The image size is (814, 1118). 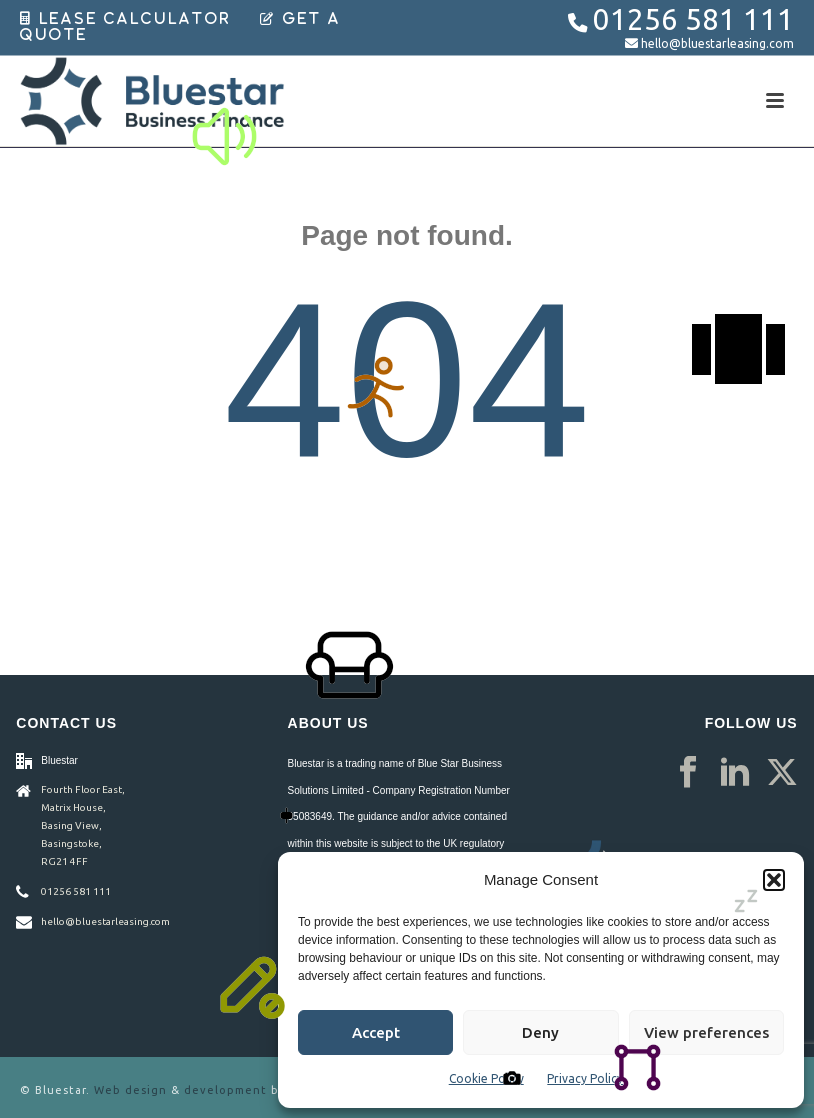 I want to click on view content in carousel mode, so click(x=738, y=351).